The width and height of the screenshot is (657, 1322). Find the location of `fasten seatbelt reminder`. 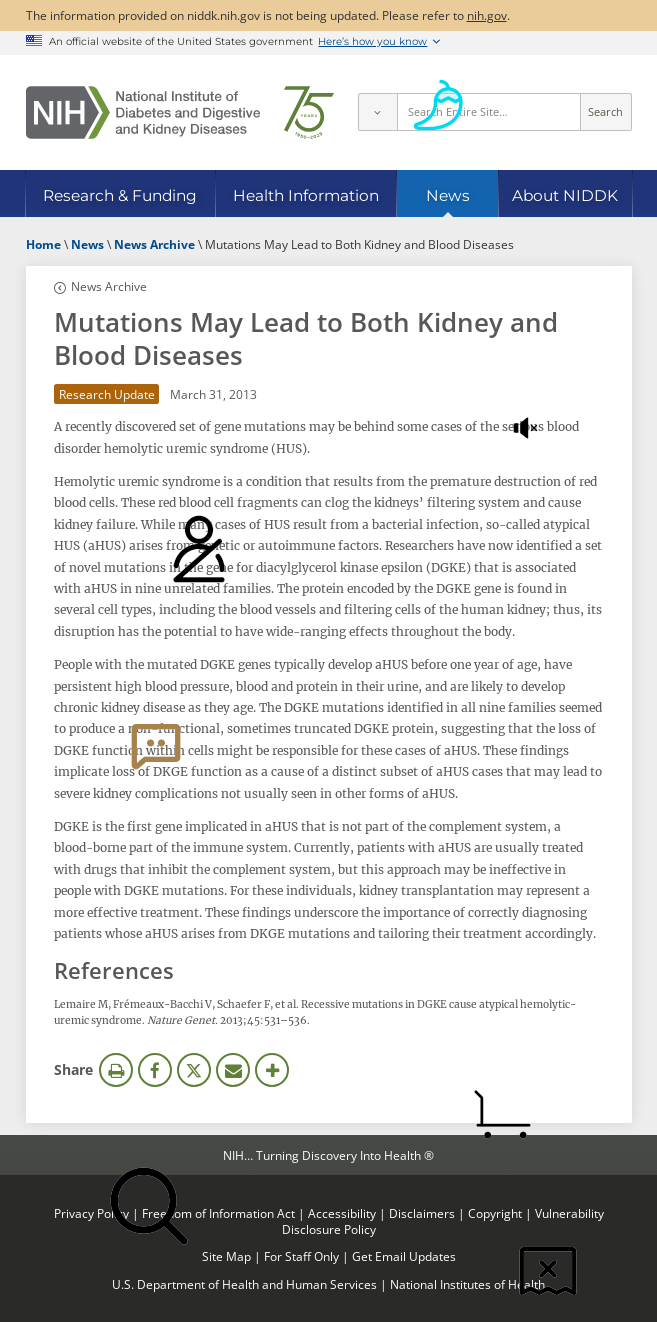

fasten seatbelt reminder is located at coordinates (199, 549).